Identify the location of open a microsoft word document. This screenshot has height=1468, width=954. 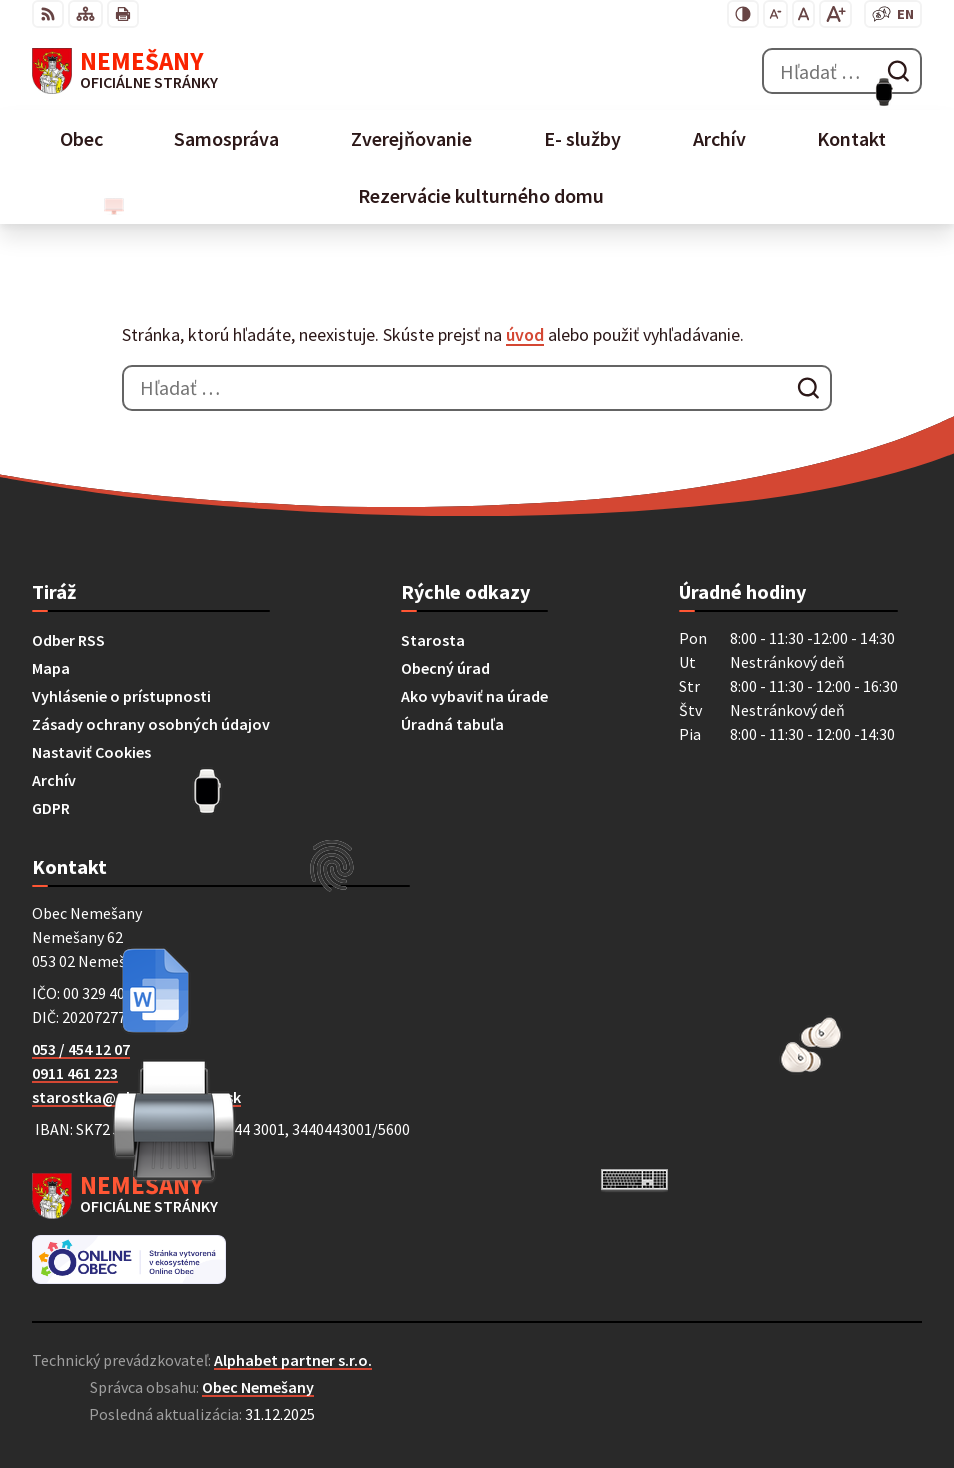
(155, 990).